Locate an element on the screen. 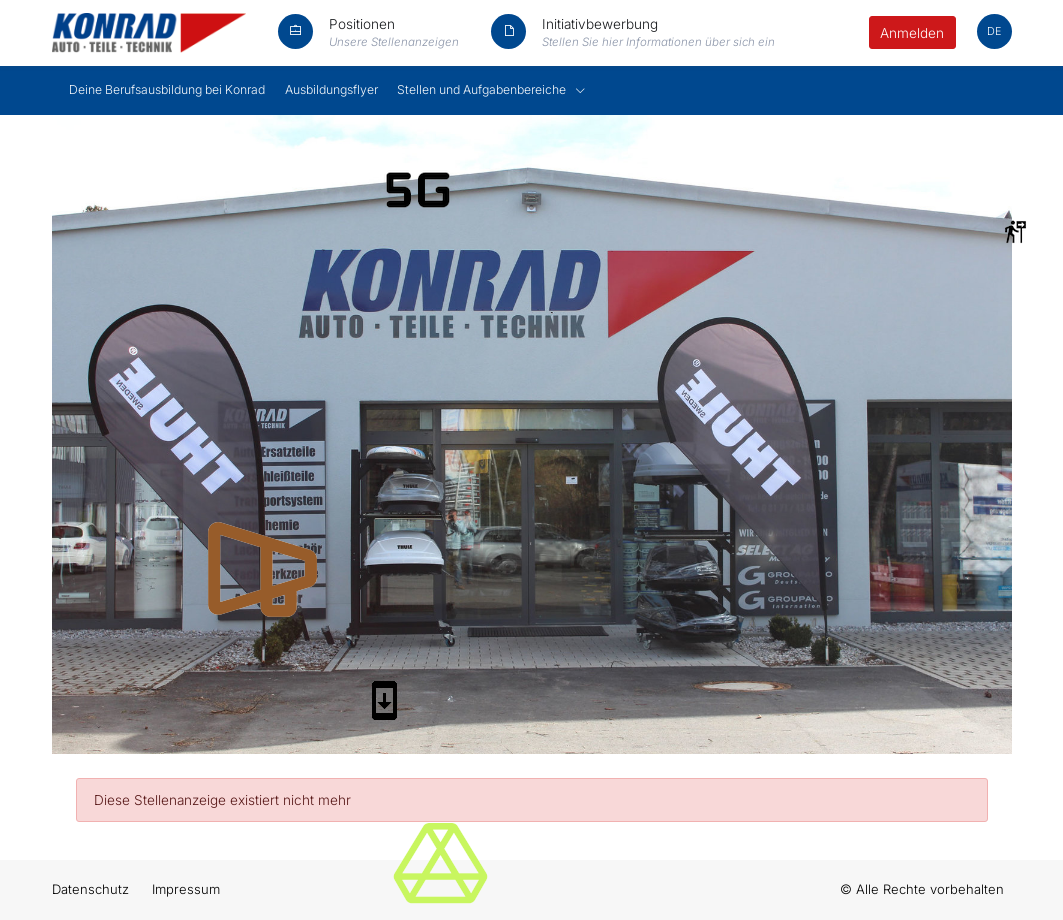  follow directional signs or navigation guidance is located at coordinates (1015, 231).